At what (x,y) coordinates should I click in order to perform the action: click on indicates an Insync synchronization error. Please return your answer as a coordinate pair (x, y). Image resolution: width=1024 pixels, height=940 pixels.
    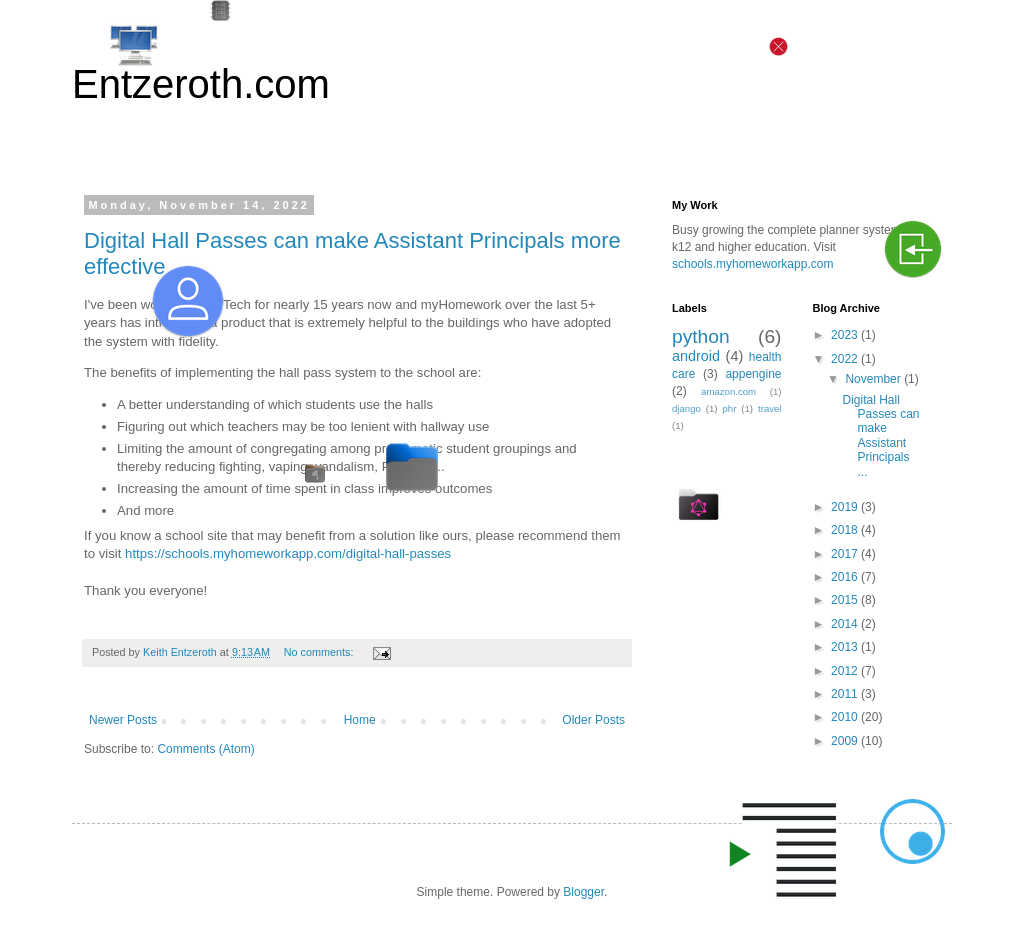
    Looking at the image, I should click on (778, 46).